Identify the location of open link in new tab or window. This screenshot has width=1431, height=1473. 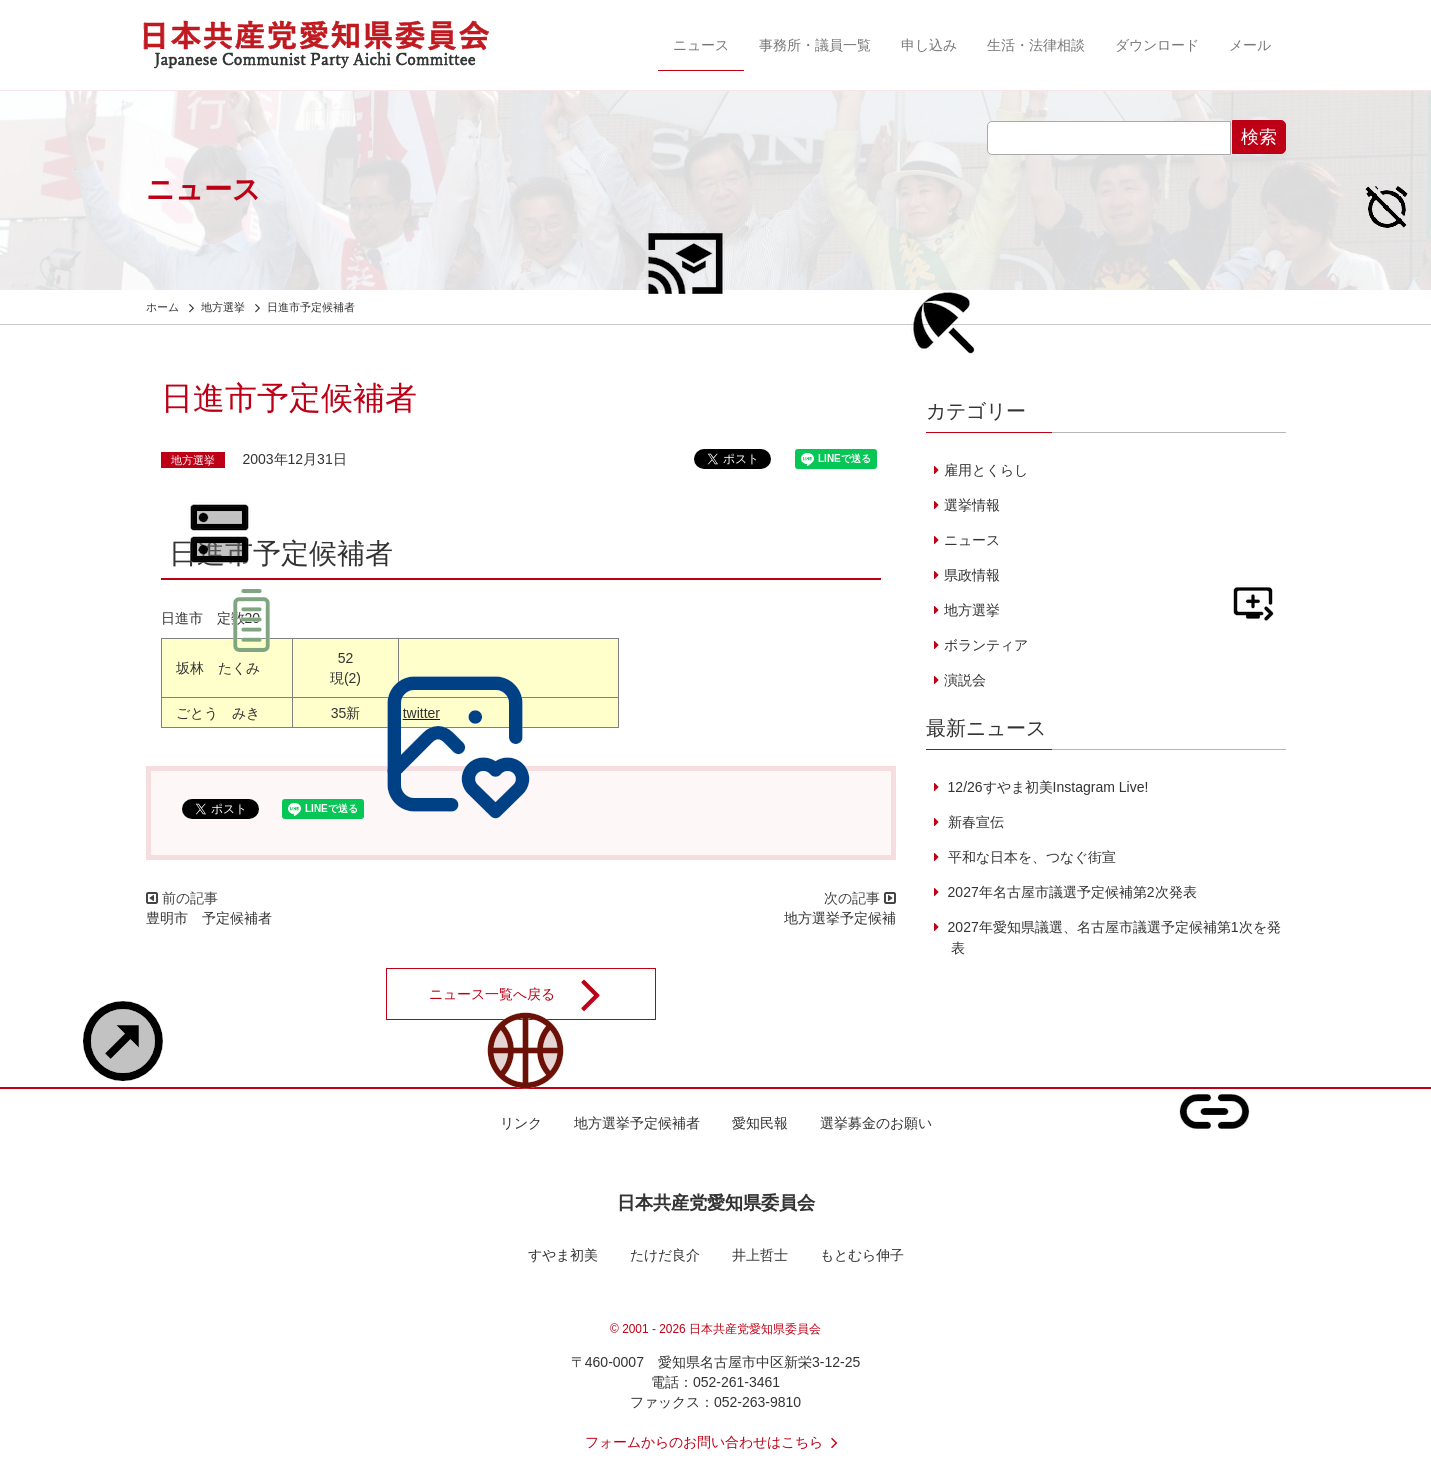
(123, 1041).